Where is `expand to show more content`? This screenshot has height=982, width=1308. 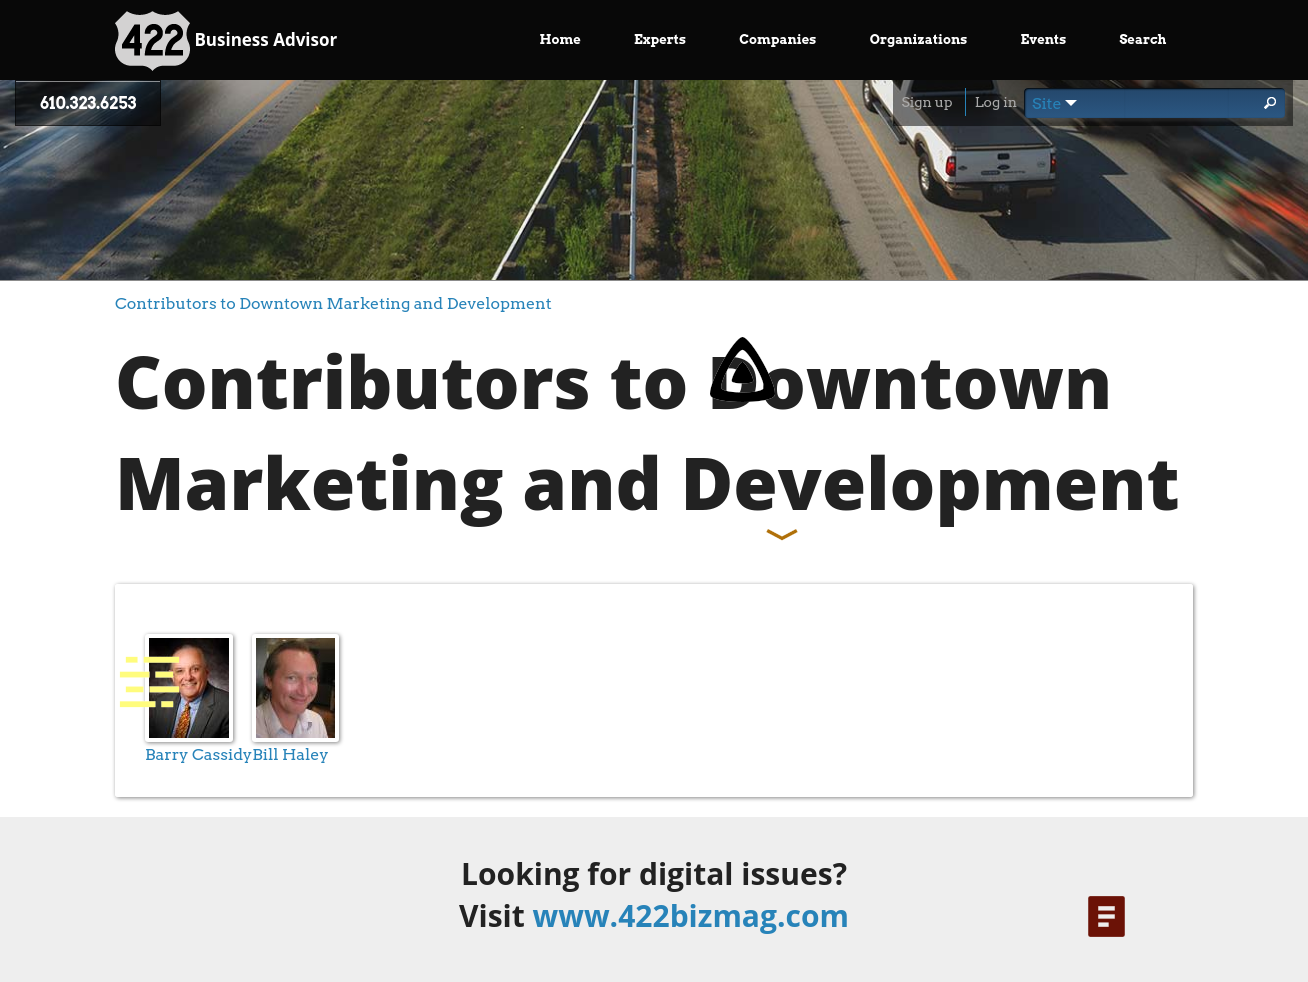 expand to show more content is located at coordinates (782, 534).